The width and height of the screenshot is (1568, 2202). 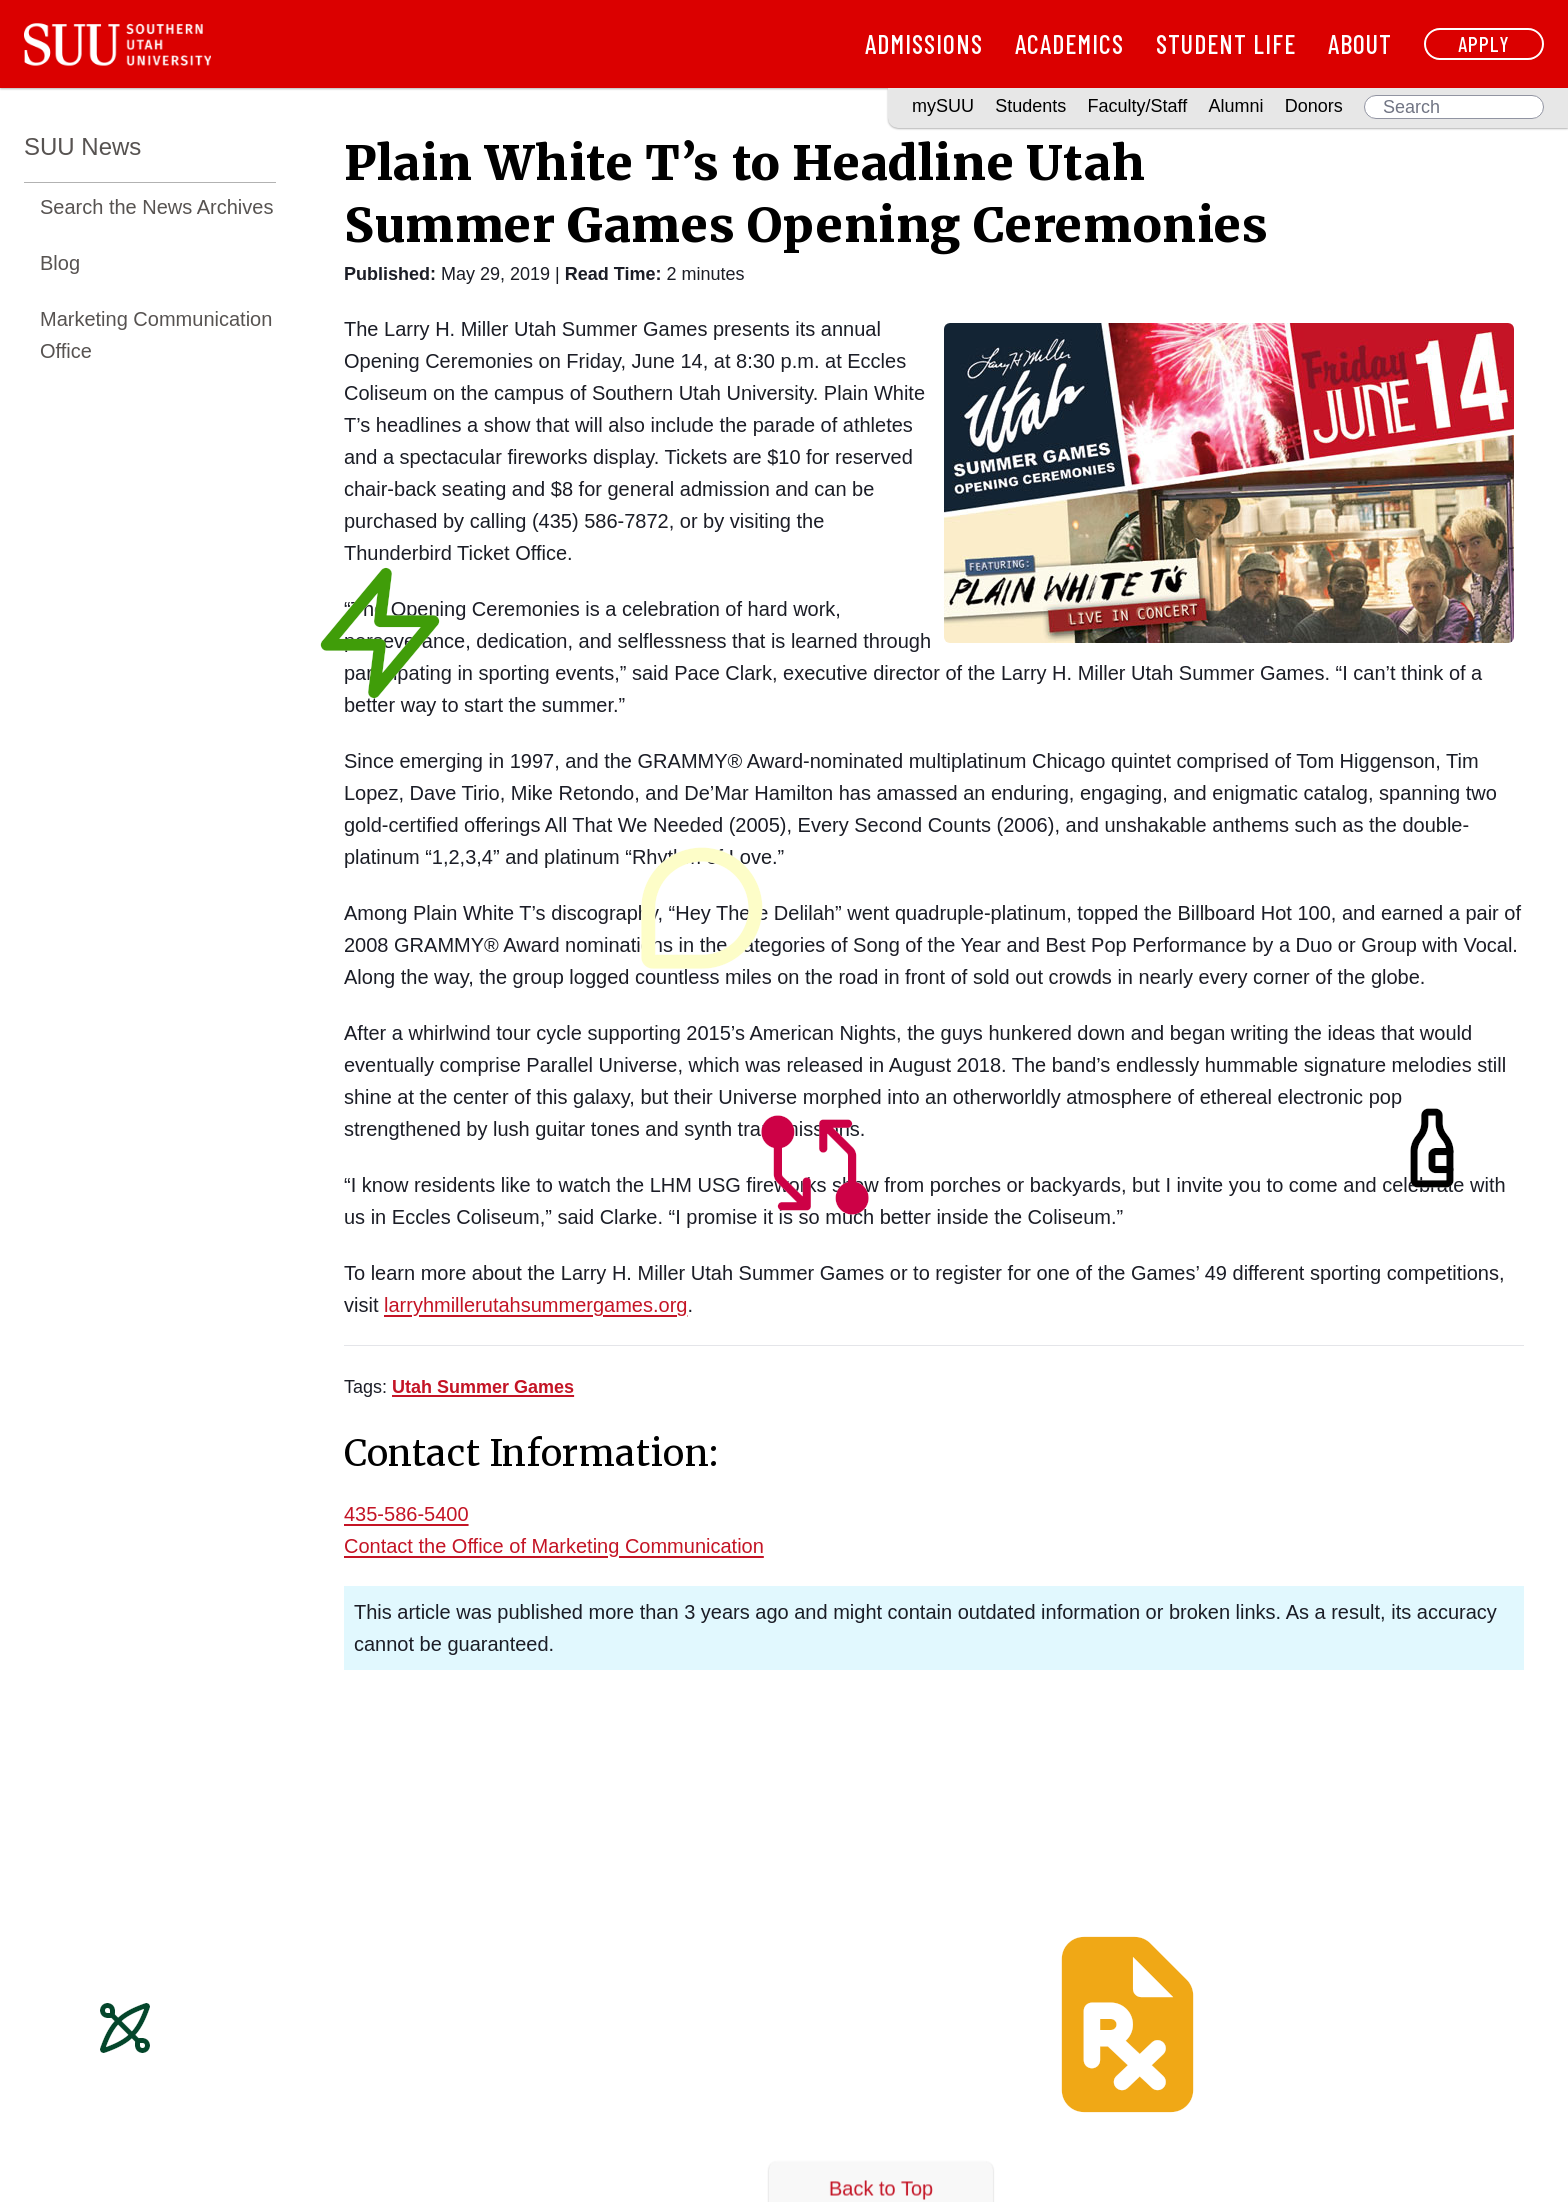 What do you see at coordinates (699, 910) in the screenshot?
I see `open chat or messaging` at bounding box center [699, 910].